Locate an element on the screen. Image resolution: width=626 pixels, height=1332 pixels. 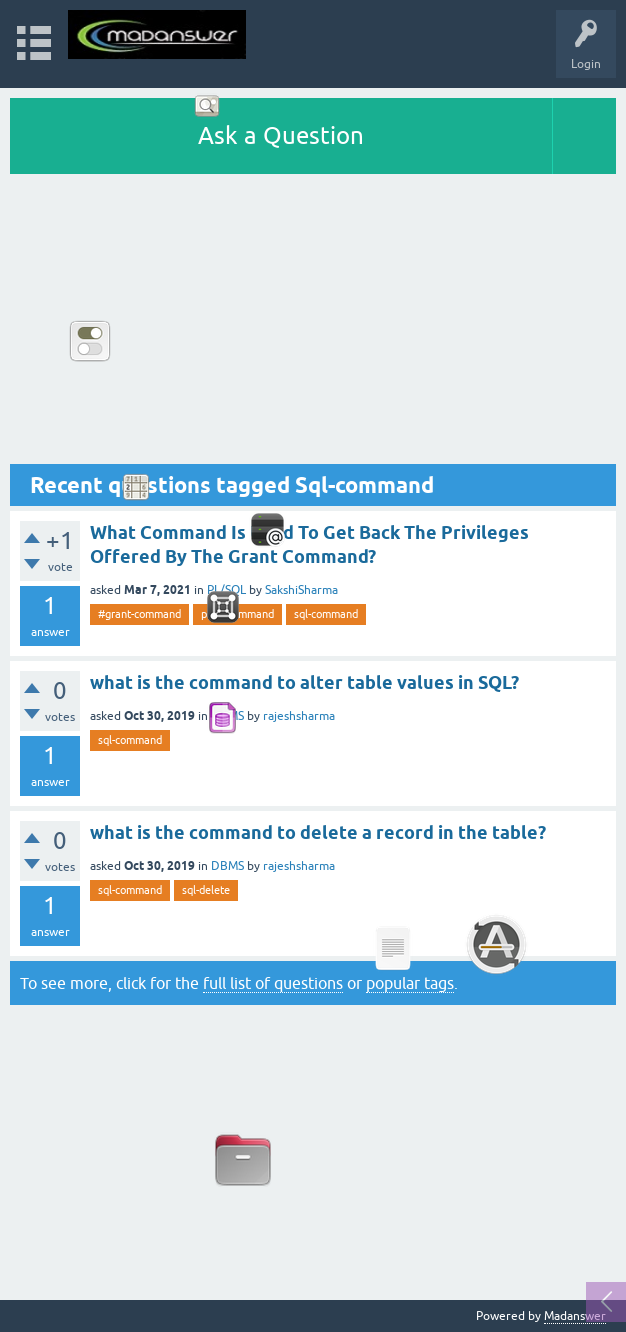
open the file manager is located at coordinates (243, 1160).